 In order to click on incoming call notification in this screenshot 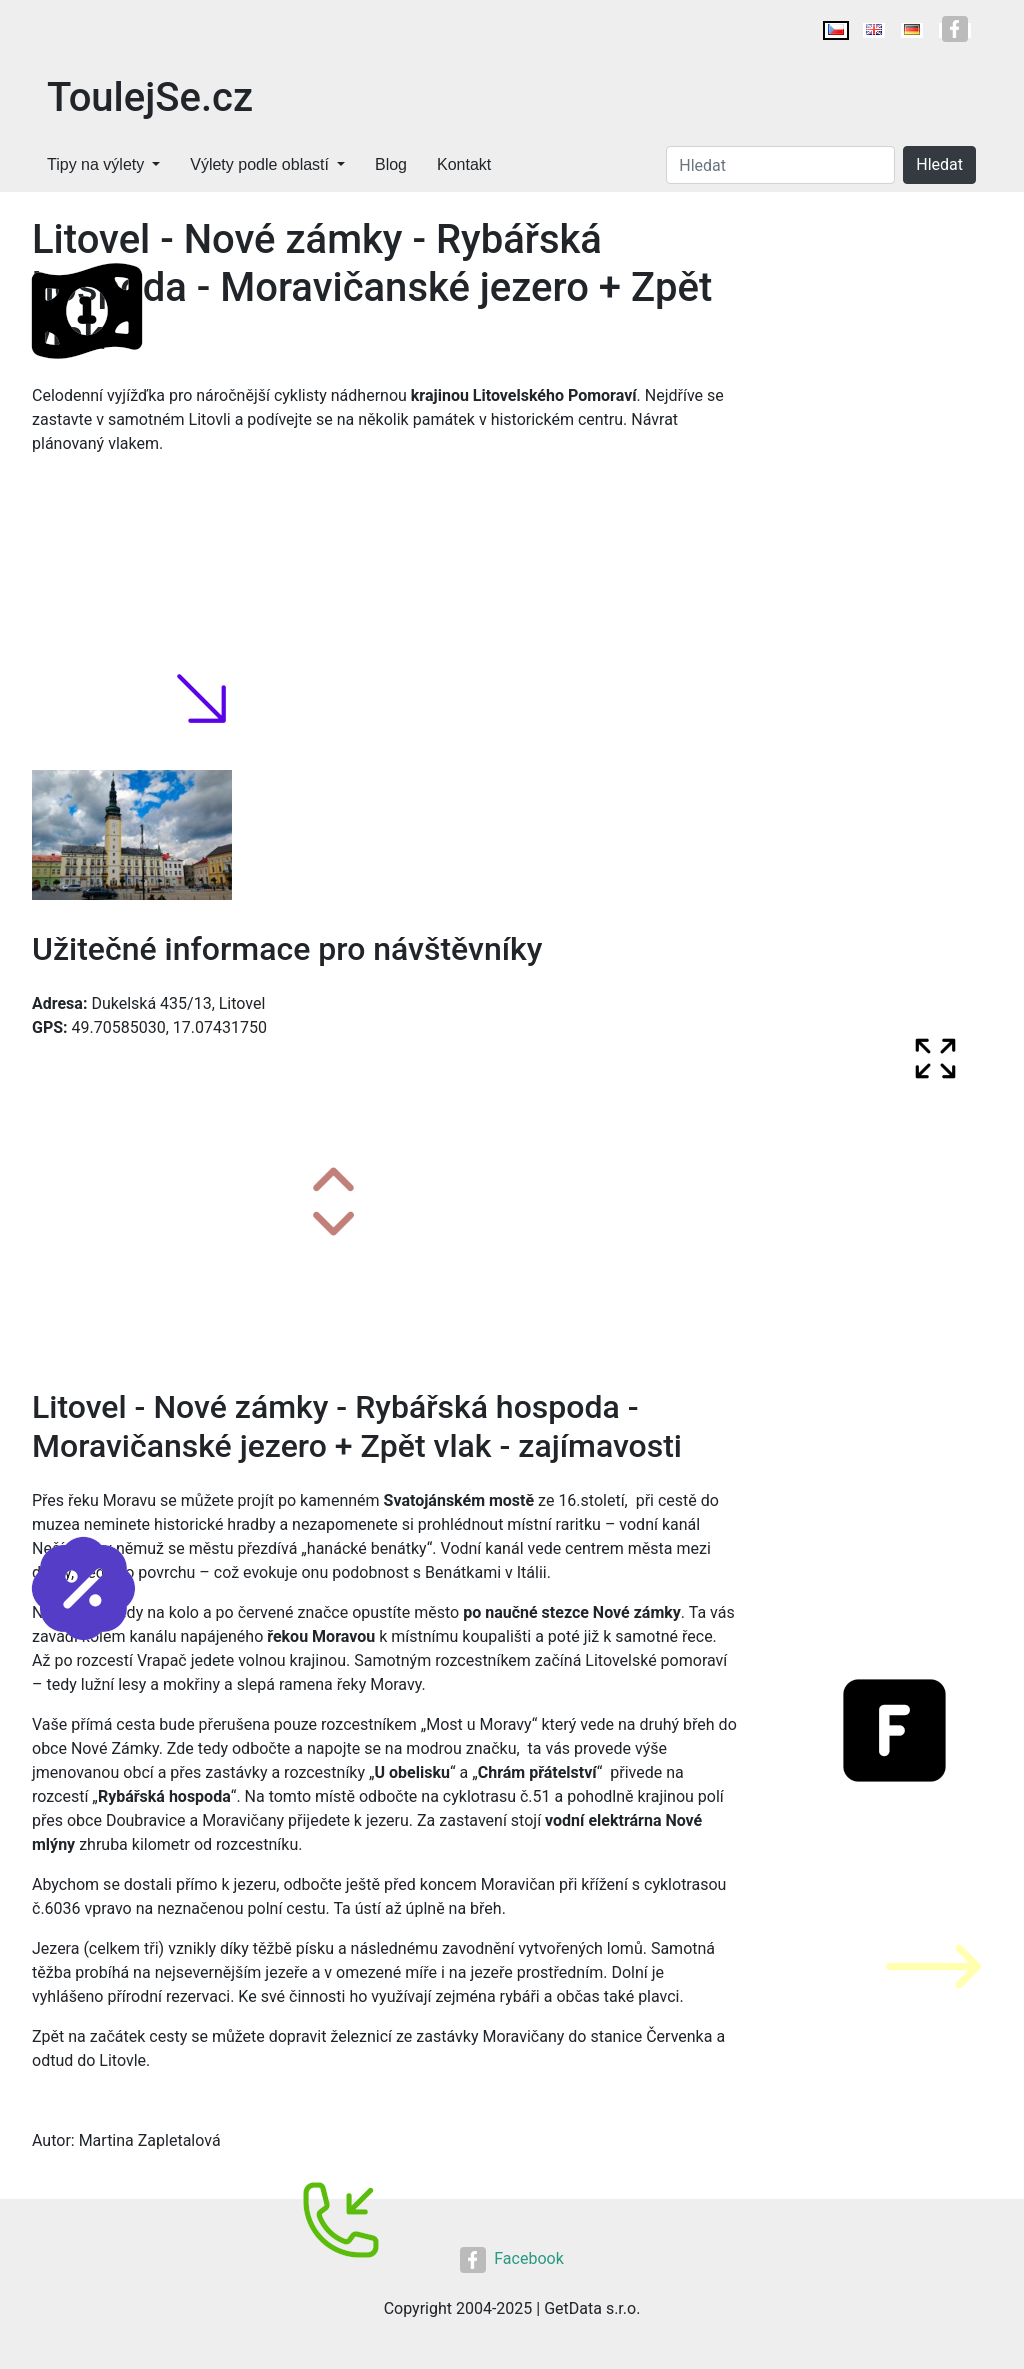, I will do `click(341, 2220)`.